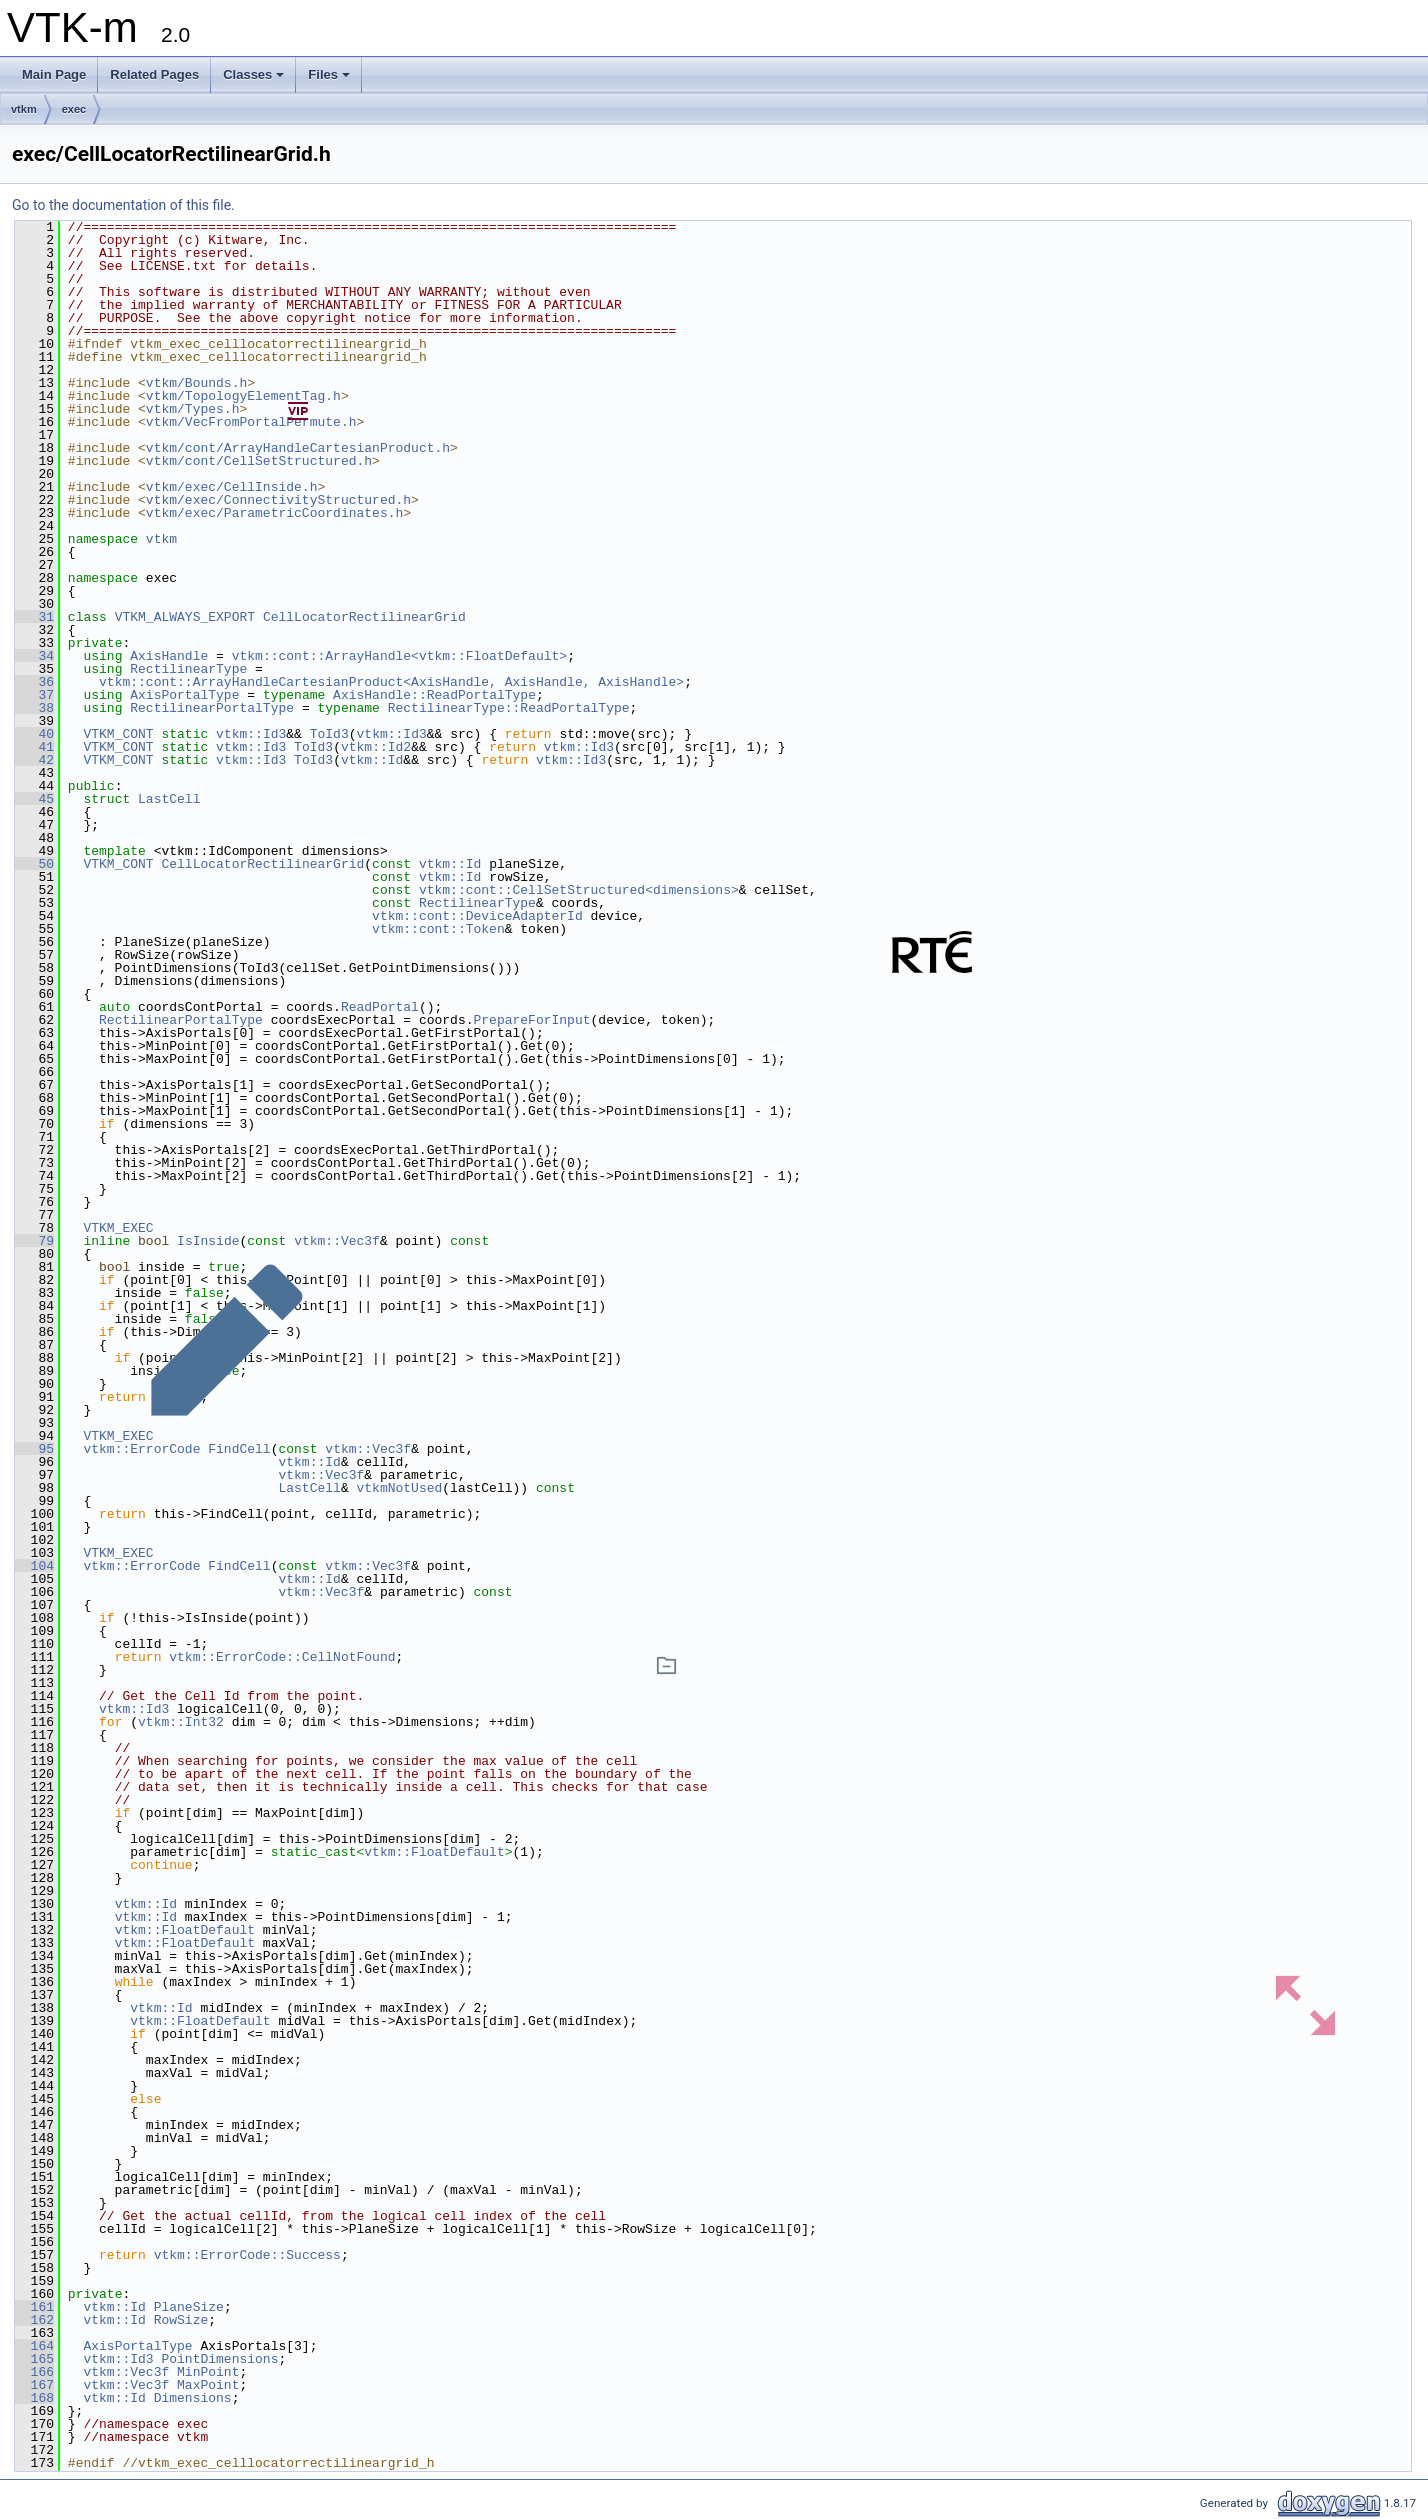  Describe the element at coordinates (1305, 2005) in the screenshot. I see `expand content to fullscreen` at that location.